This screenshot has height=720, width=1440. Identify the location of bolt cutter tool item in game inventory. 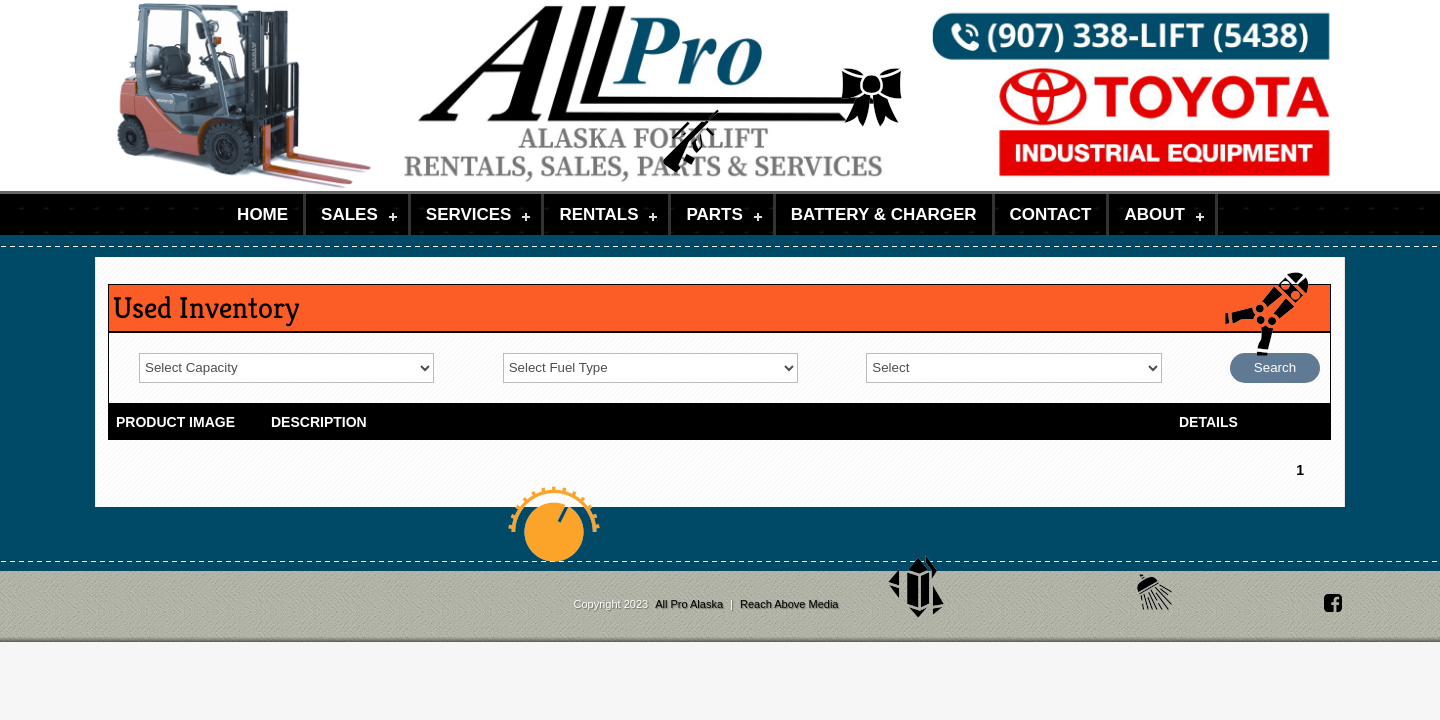
(1267, 313).